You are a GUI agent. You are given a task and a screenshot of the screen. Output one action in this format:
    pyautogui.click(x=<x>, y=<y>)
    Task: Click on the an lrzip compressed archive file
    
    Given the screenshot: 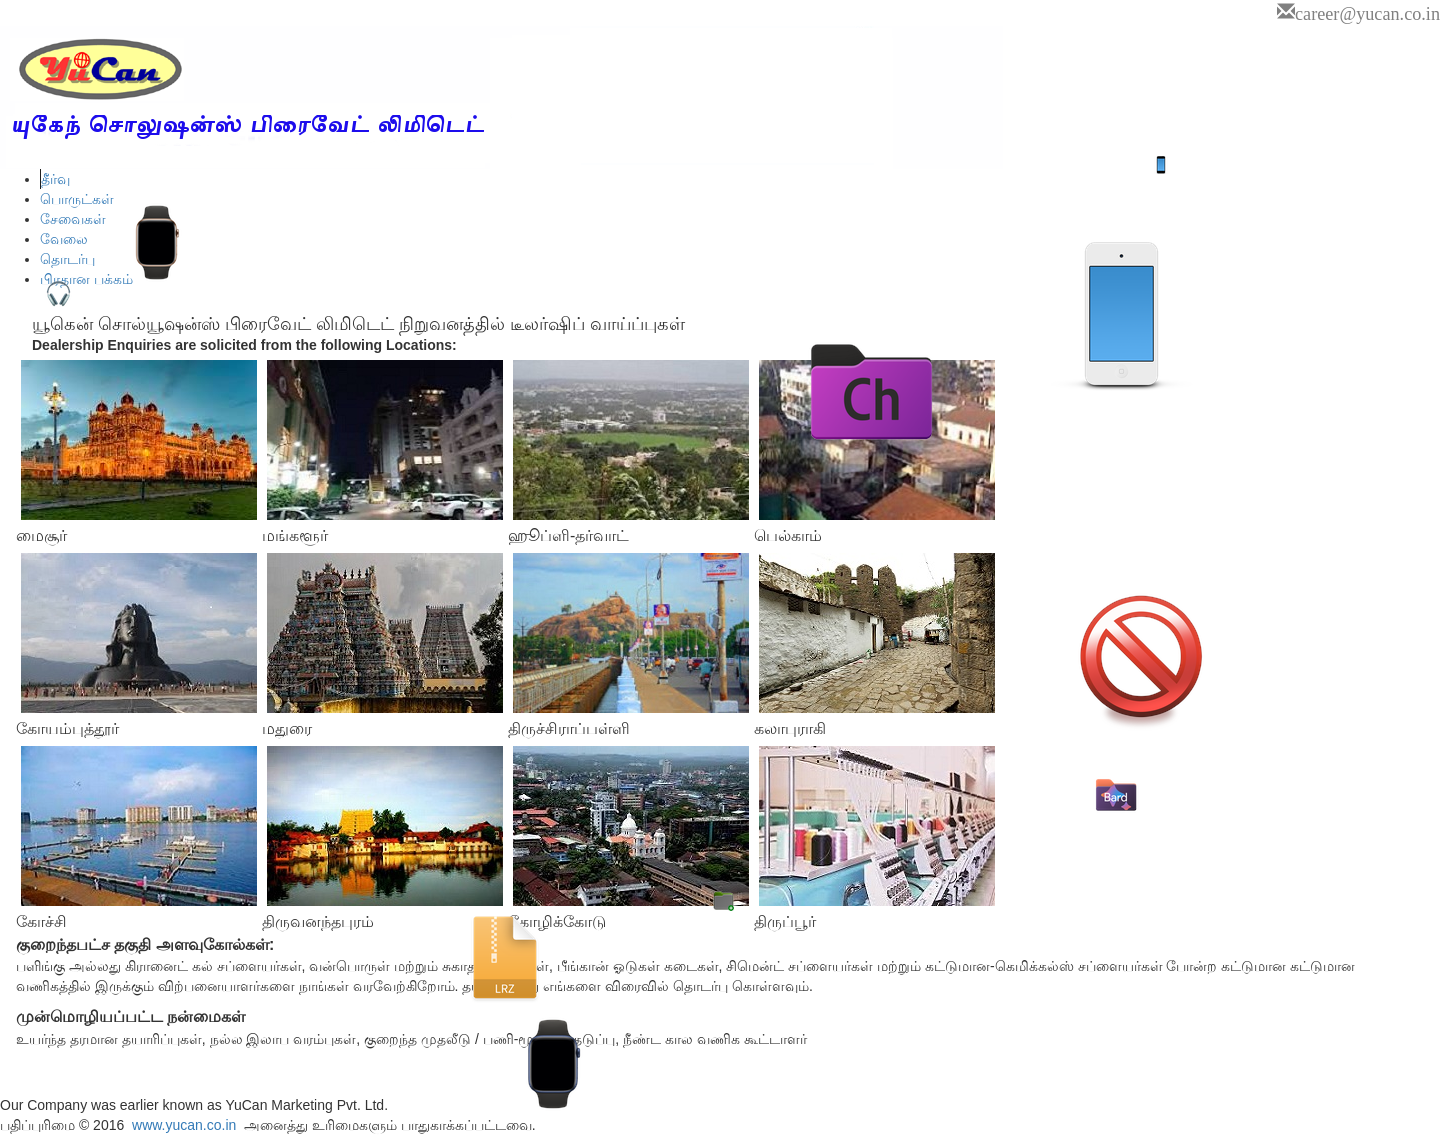 What is the action you would take?
    pyautogui.click(x=505, y=959)
    